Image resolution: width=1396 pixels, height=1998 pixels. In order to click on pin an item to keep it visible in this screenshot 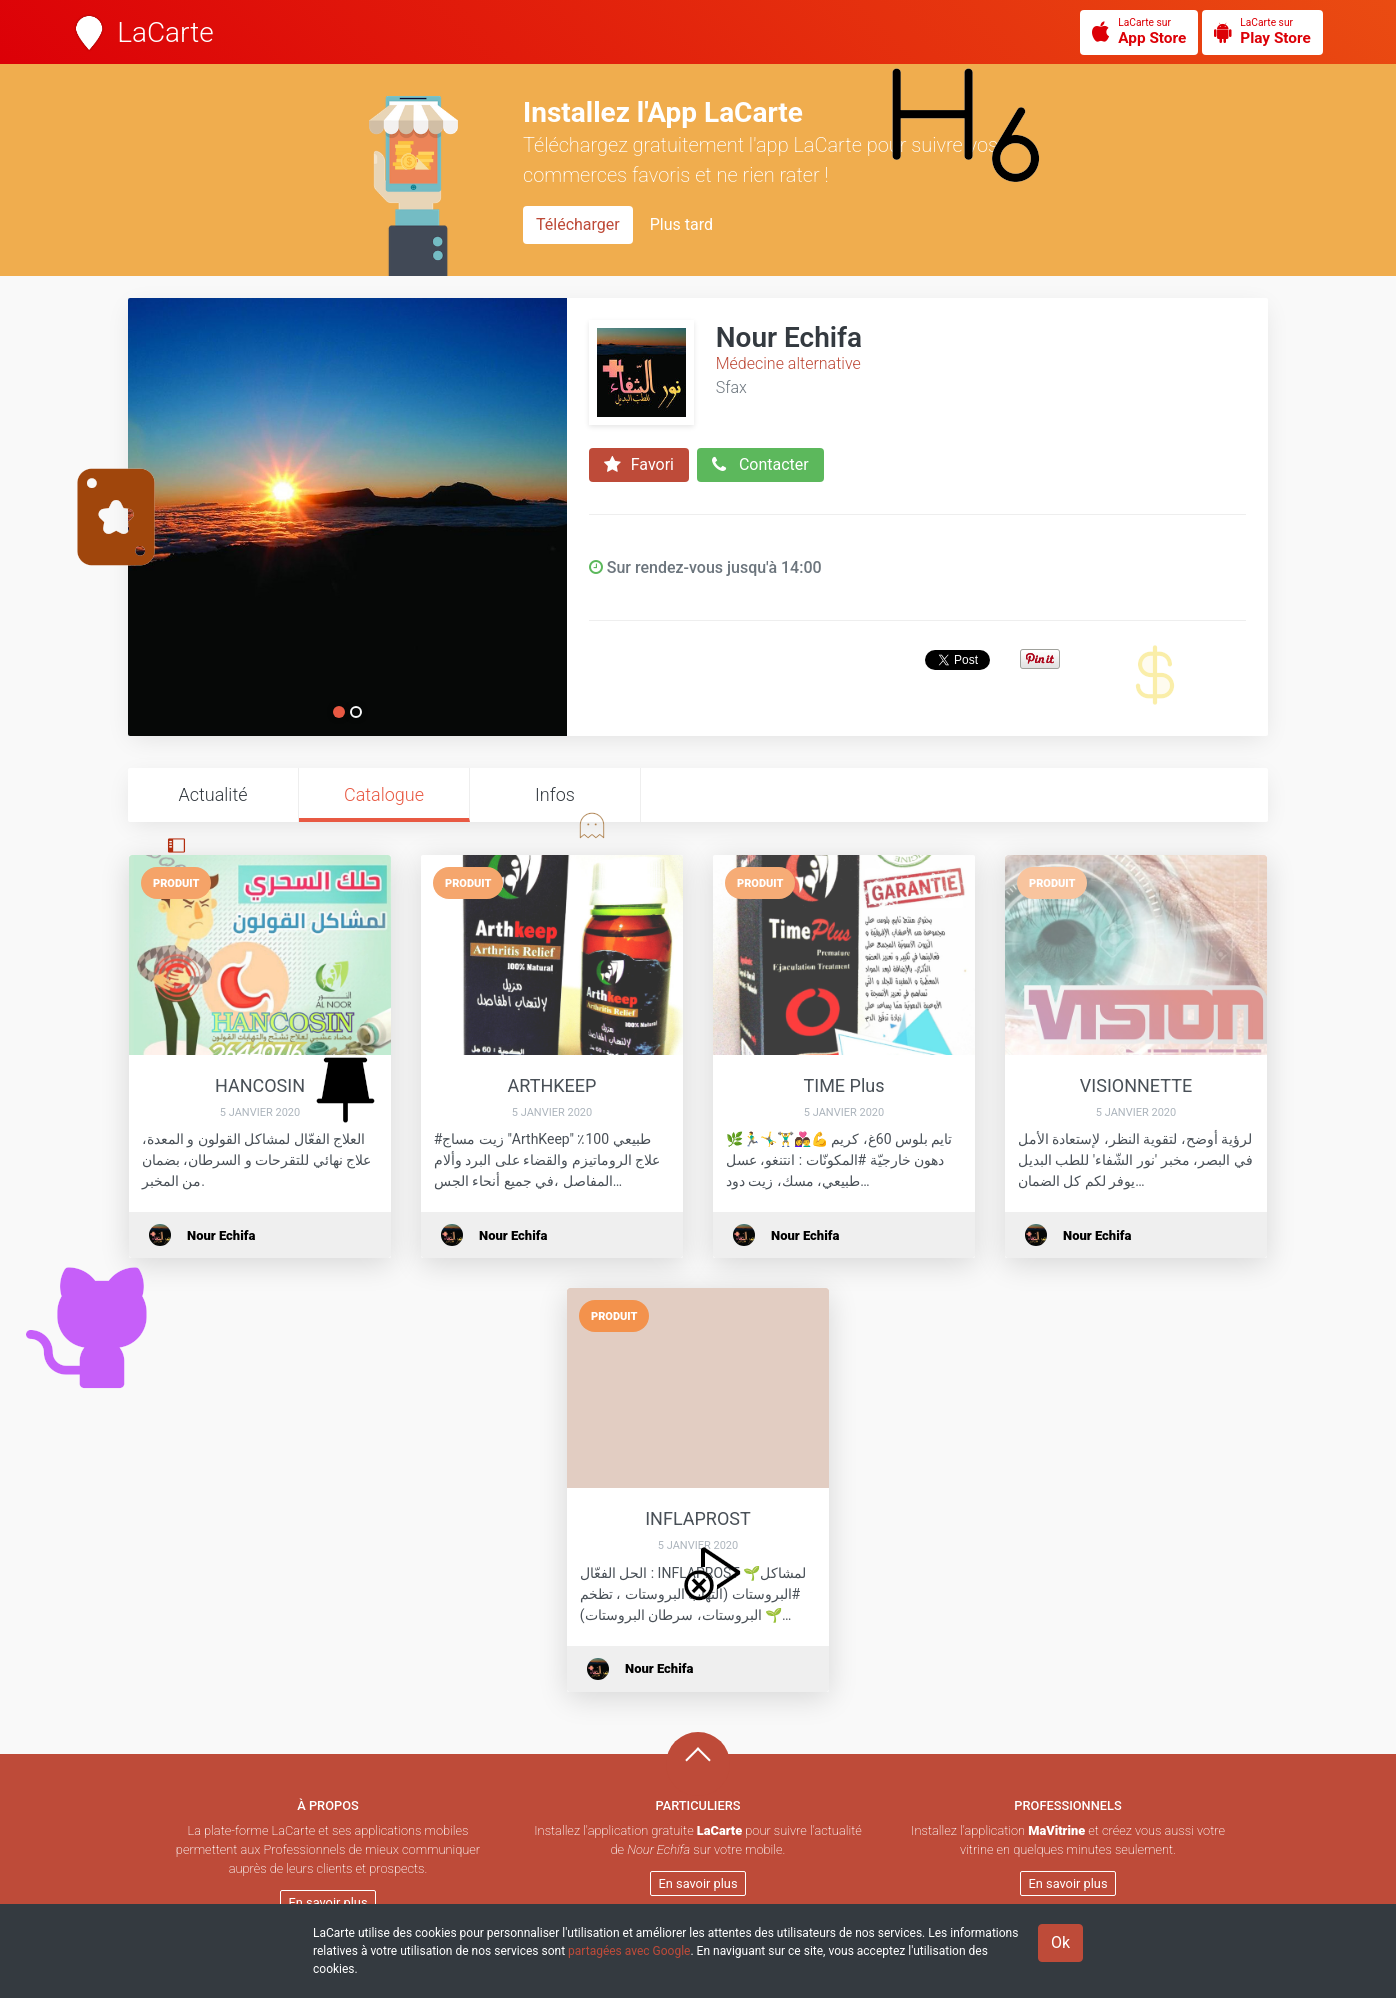, I will do `click(345, 1086)`.